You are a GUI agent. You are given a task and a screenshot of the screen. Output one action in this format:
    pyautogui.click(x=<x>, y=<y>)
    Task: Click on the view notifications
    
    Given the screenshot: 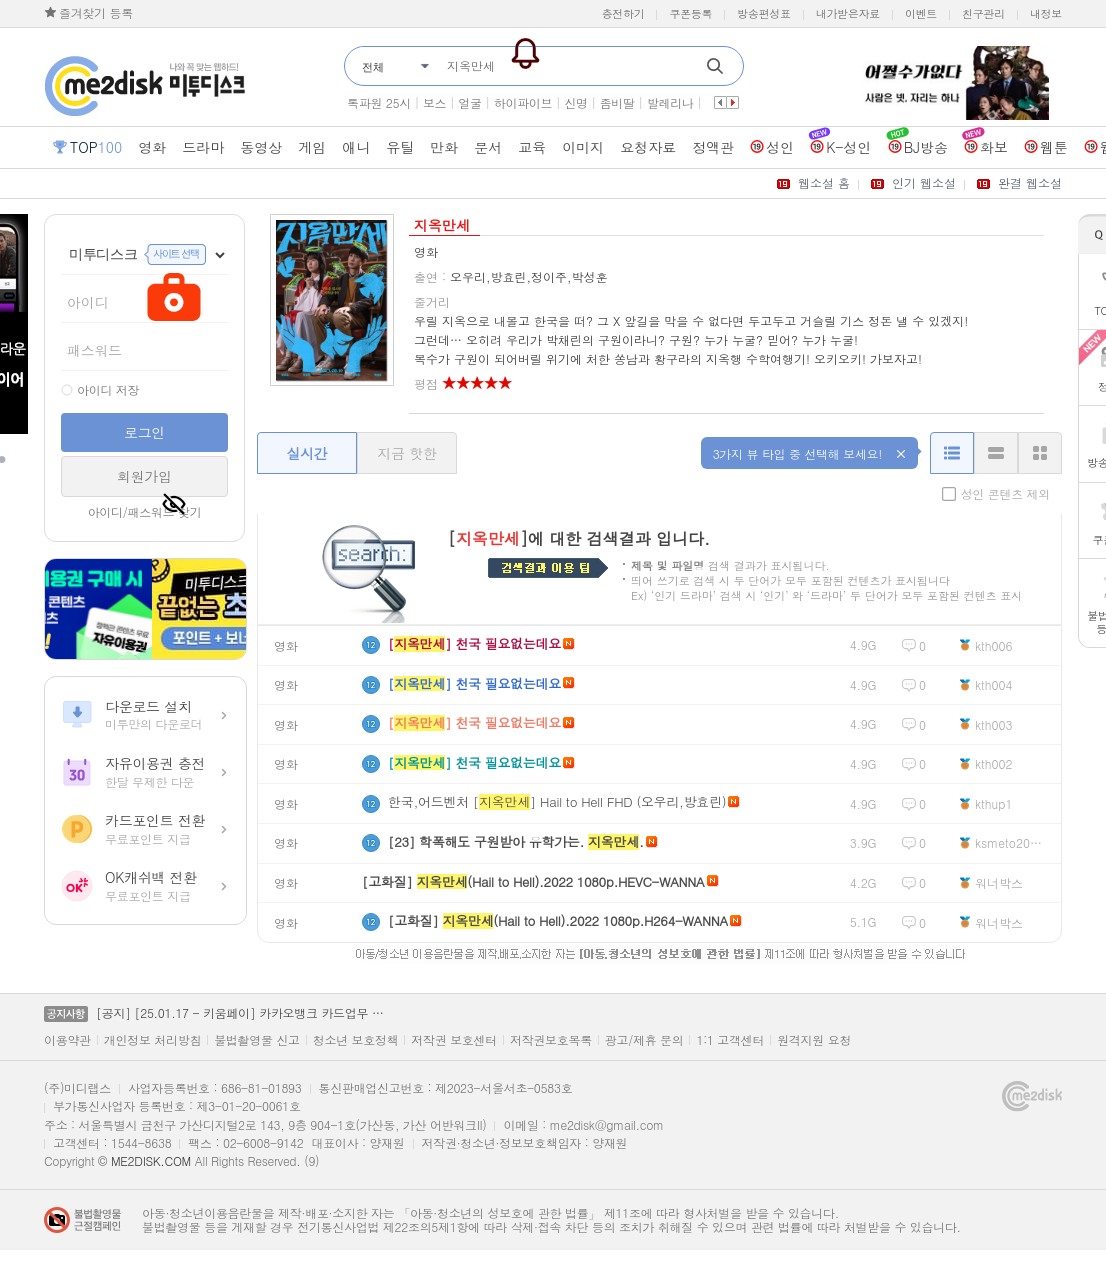 What is the action you would take?
    pyautogui.click(x=525, y=53)
    